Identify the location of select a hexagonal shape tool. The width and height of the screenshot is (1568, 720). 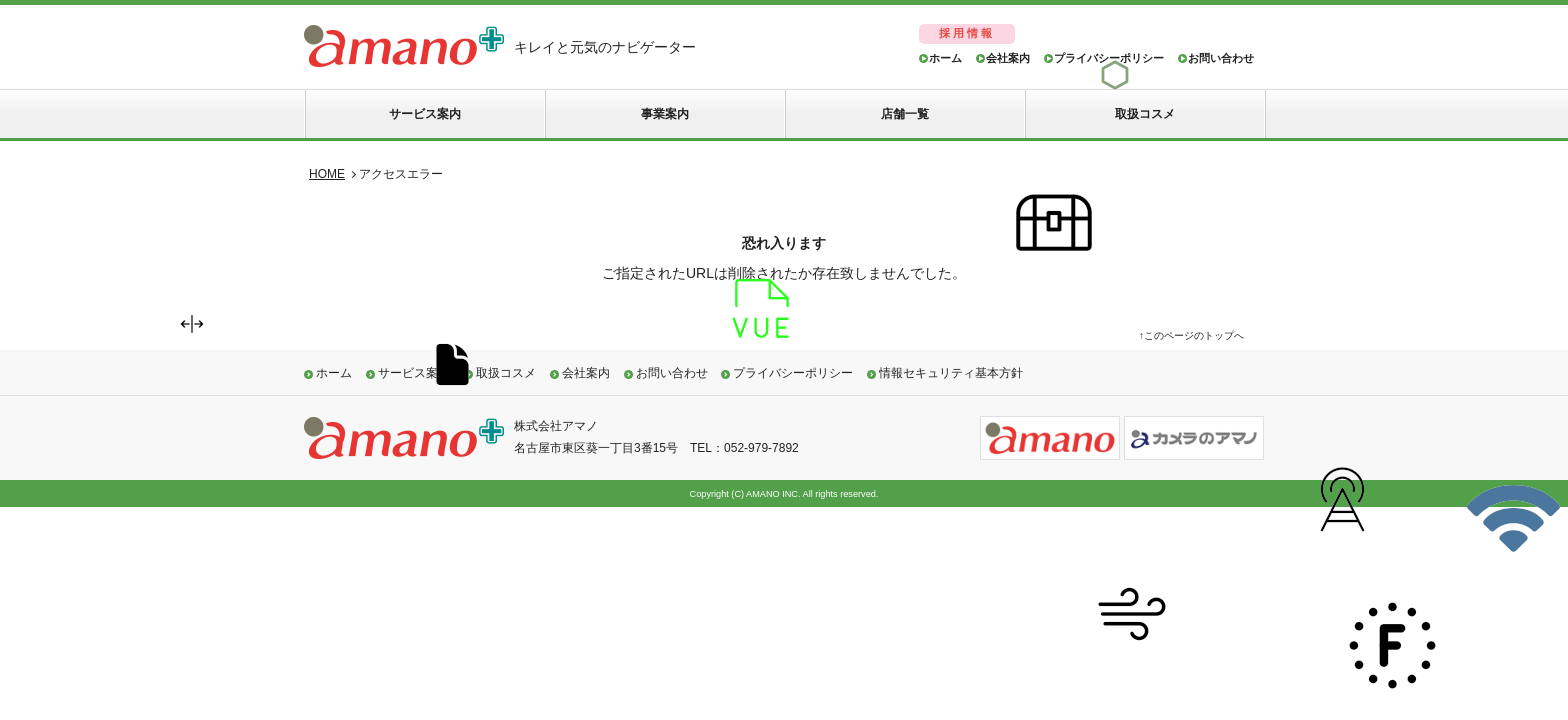
(1115, 75).